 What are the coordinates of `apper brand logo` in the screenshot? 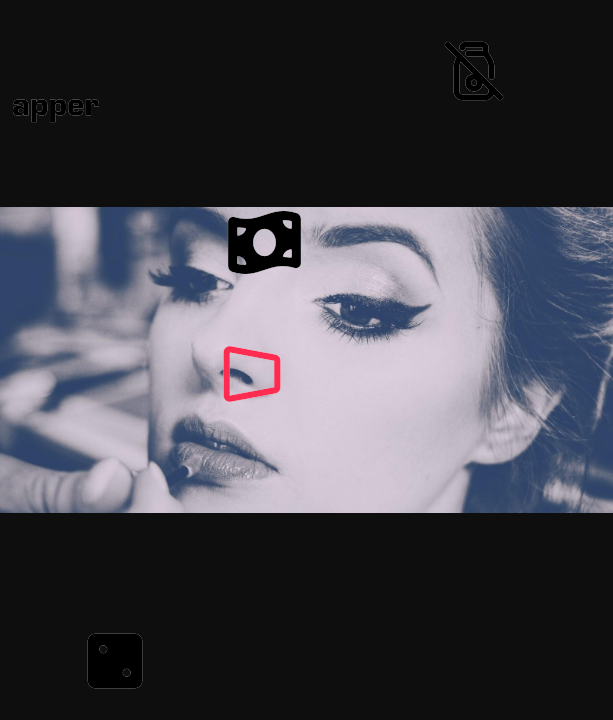 It's located at (56, 108).